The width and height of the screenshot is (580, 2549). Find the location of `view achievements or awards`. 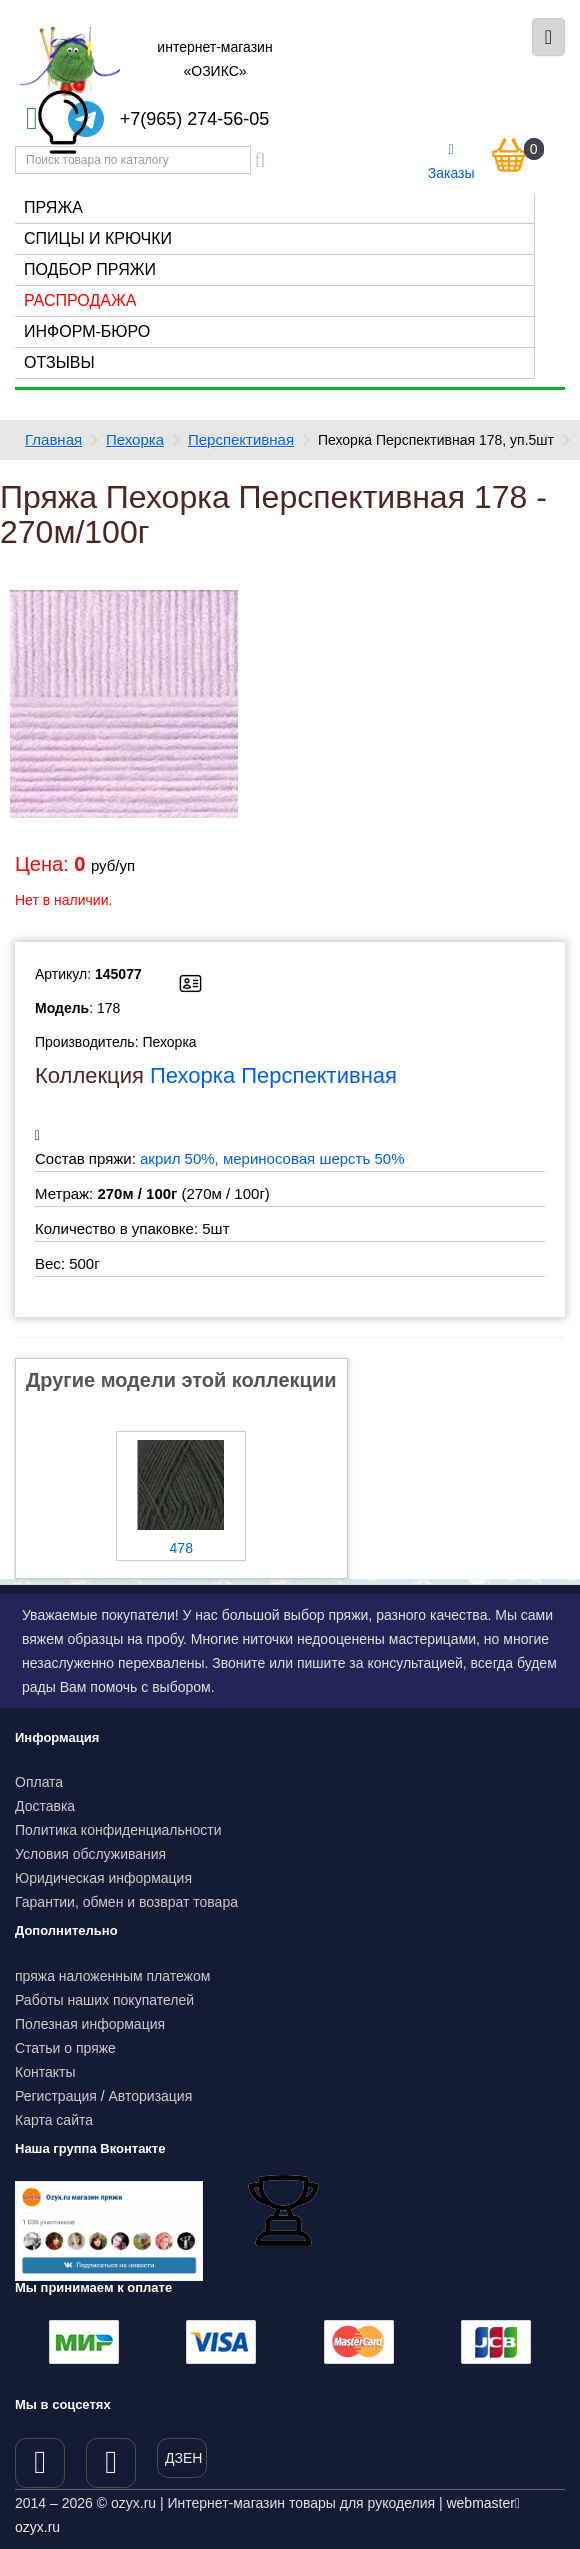

view achievements or awards is located at coordinates (283, 2210).